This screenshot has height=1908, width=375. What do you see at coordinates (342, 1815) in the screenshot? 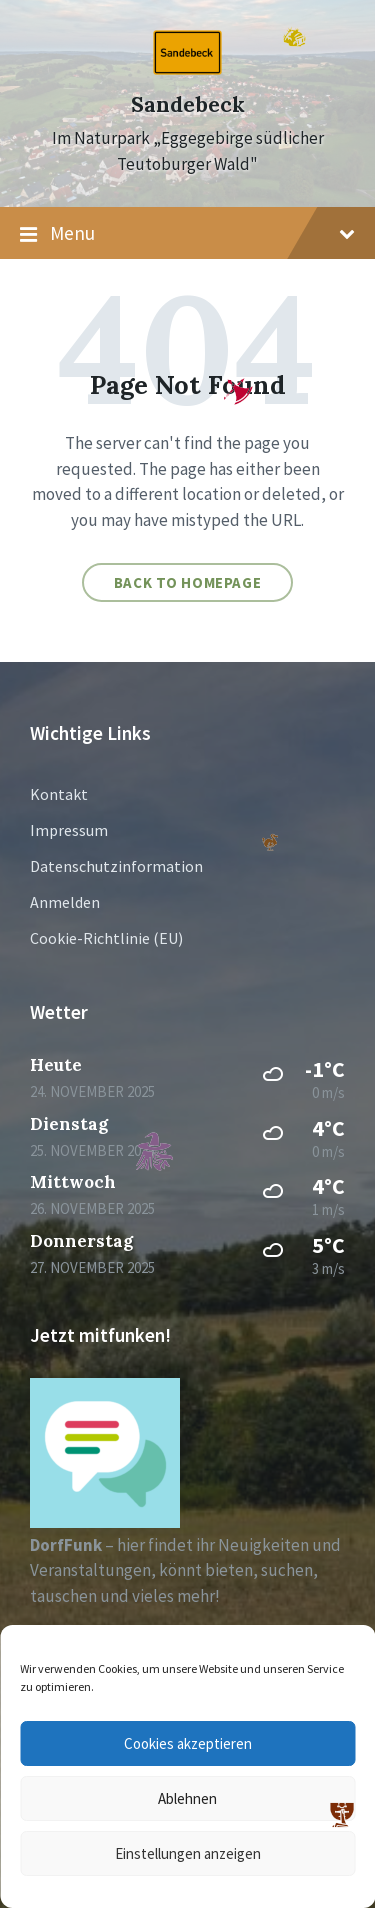
I see `mute audio or sound effects` at bounding box center [342, 1815].